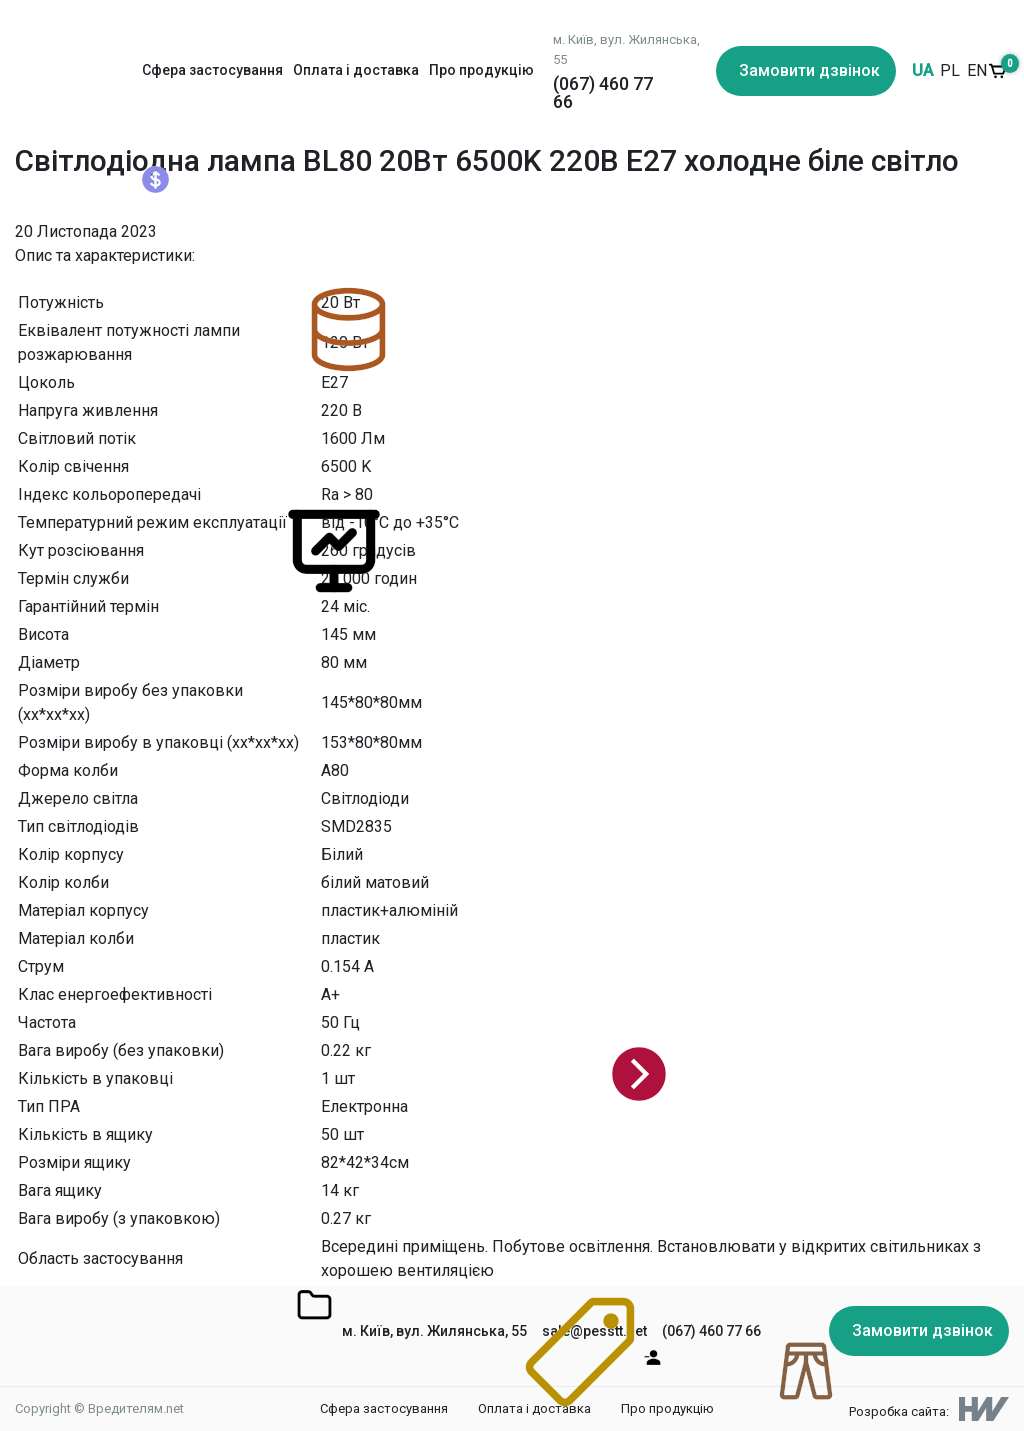 The image size is (1024, 1431). What do you see at coordinates (155, 179) in the screenshot?
I see `view account balance or financial information` at bounding box center [155, 179].